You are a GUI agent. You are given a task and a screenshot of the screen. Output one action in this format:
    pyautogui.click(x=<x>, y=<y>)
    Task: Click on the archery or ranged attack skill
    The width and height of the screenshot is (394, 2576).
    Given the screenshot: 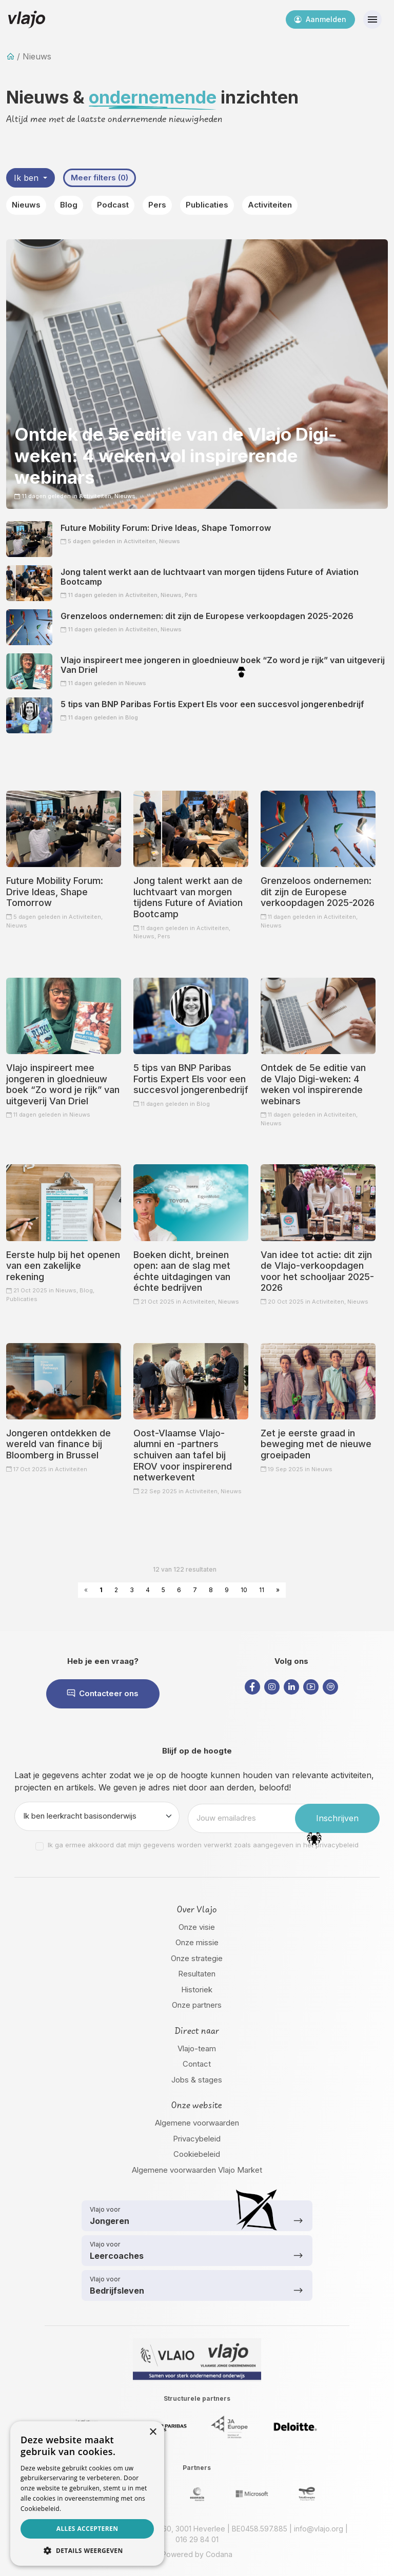 What is the action you would take?
    pyautogui.click(x=257, y=2210)
    